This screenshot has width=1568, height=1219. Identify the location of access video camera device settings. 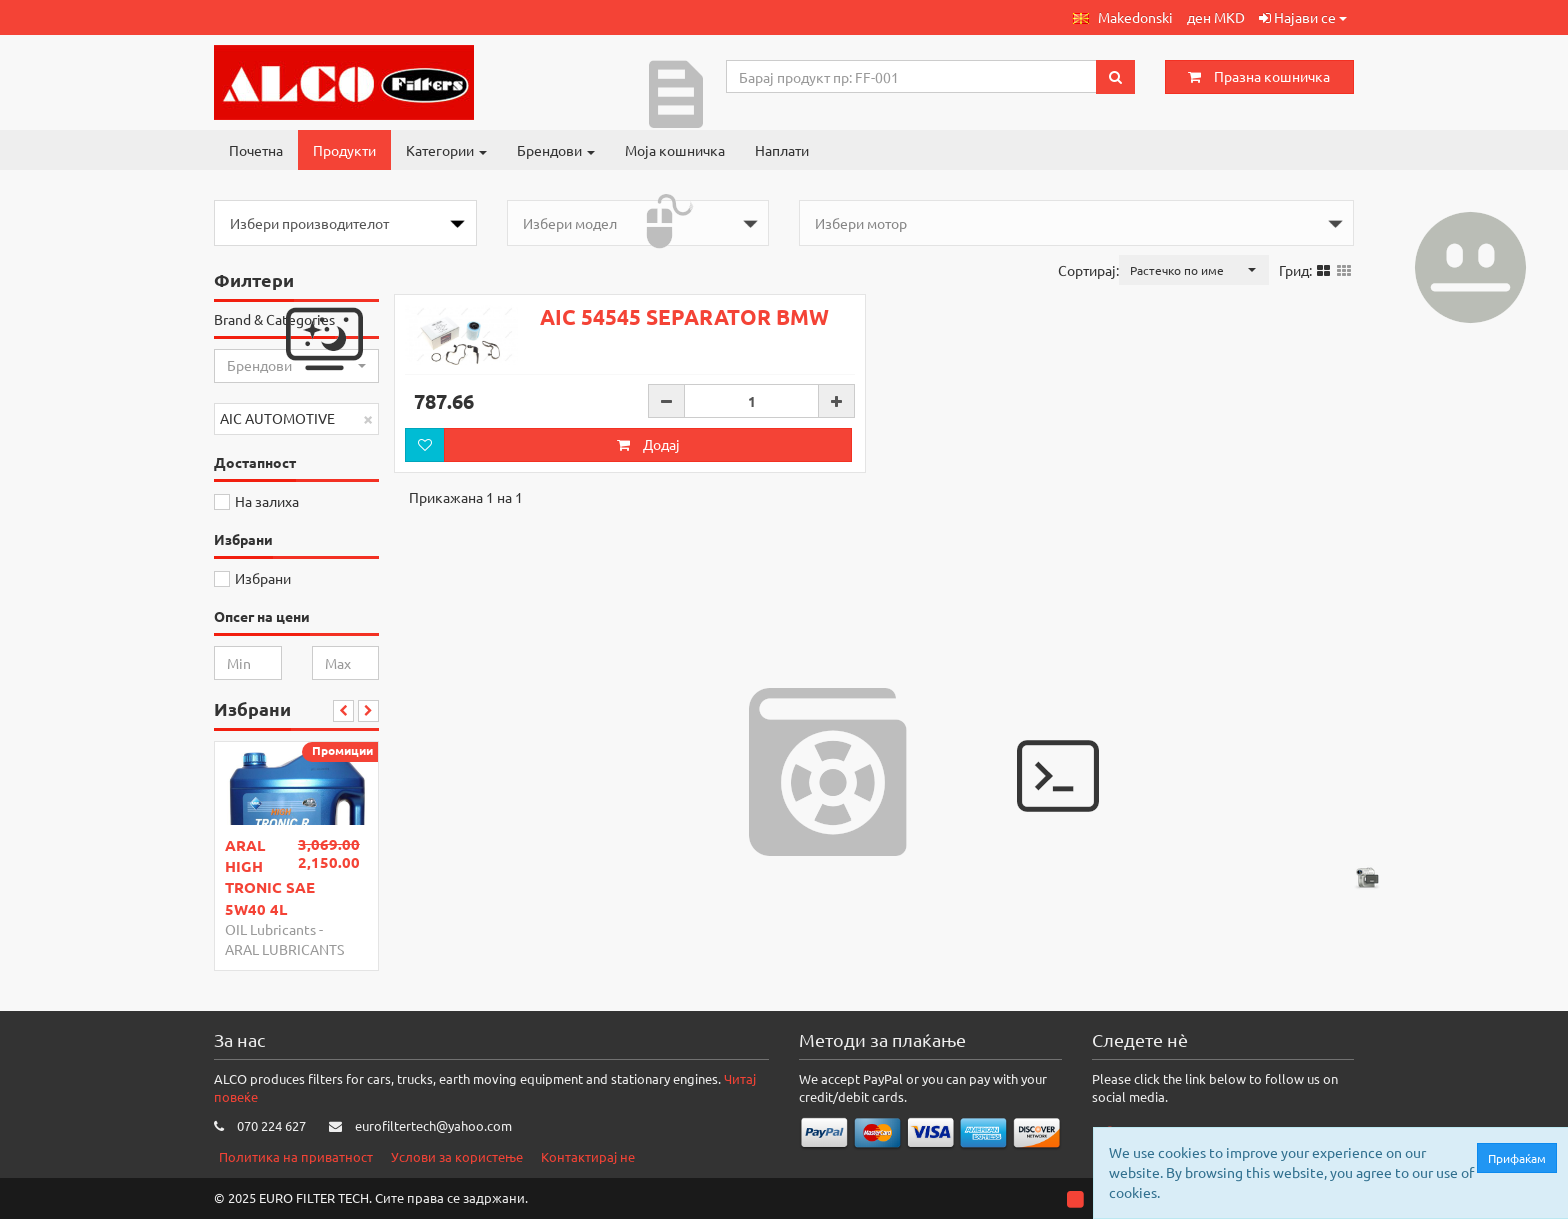
(1367, 878).